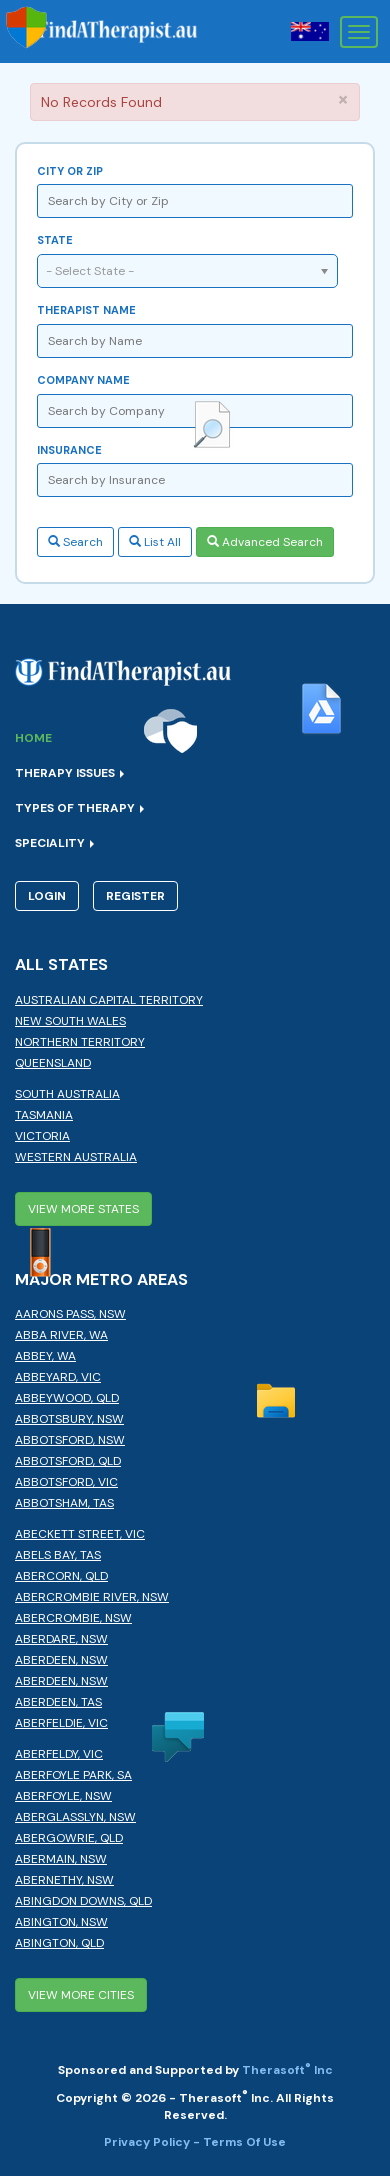 The height and width of the screenshot is (2176, 390). What do you see at coordinates (321, 709) in the screenshot?
I see `a google drive shortcut or linked file` at bounding box center [321, 709].